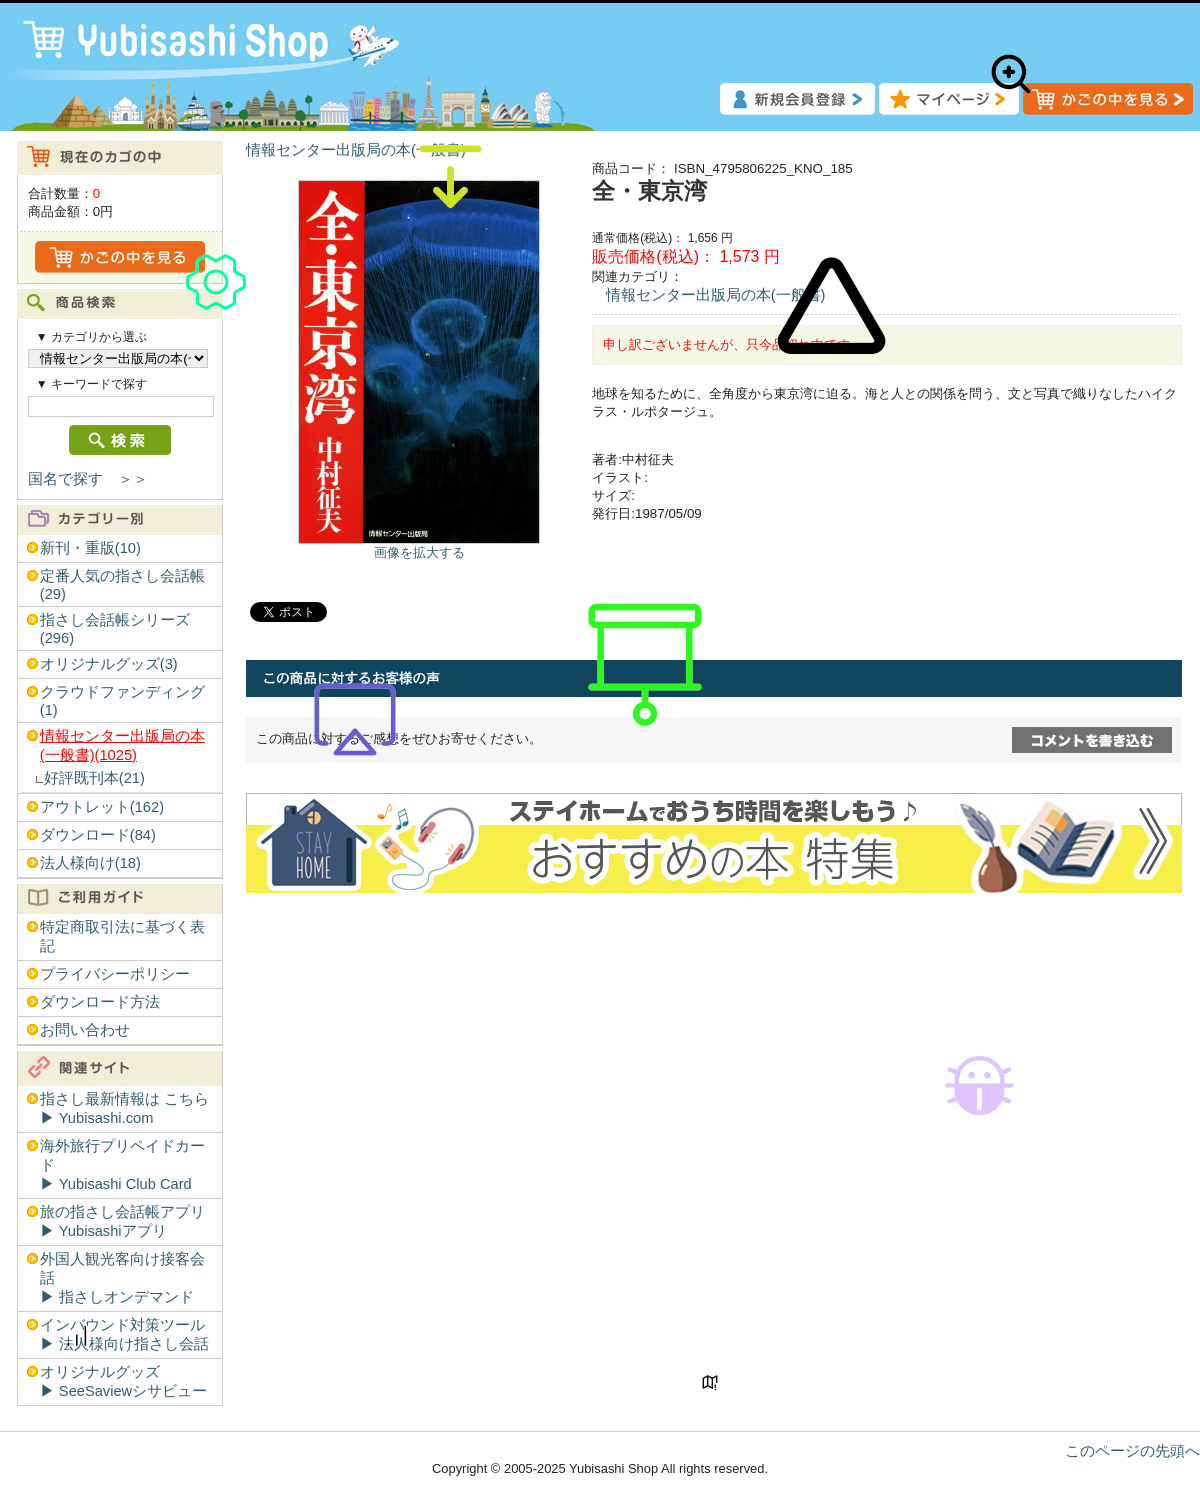 The image size is (1200, 1511). I want to click on indicates a warning or caution state, so click(831, 307).